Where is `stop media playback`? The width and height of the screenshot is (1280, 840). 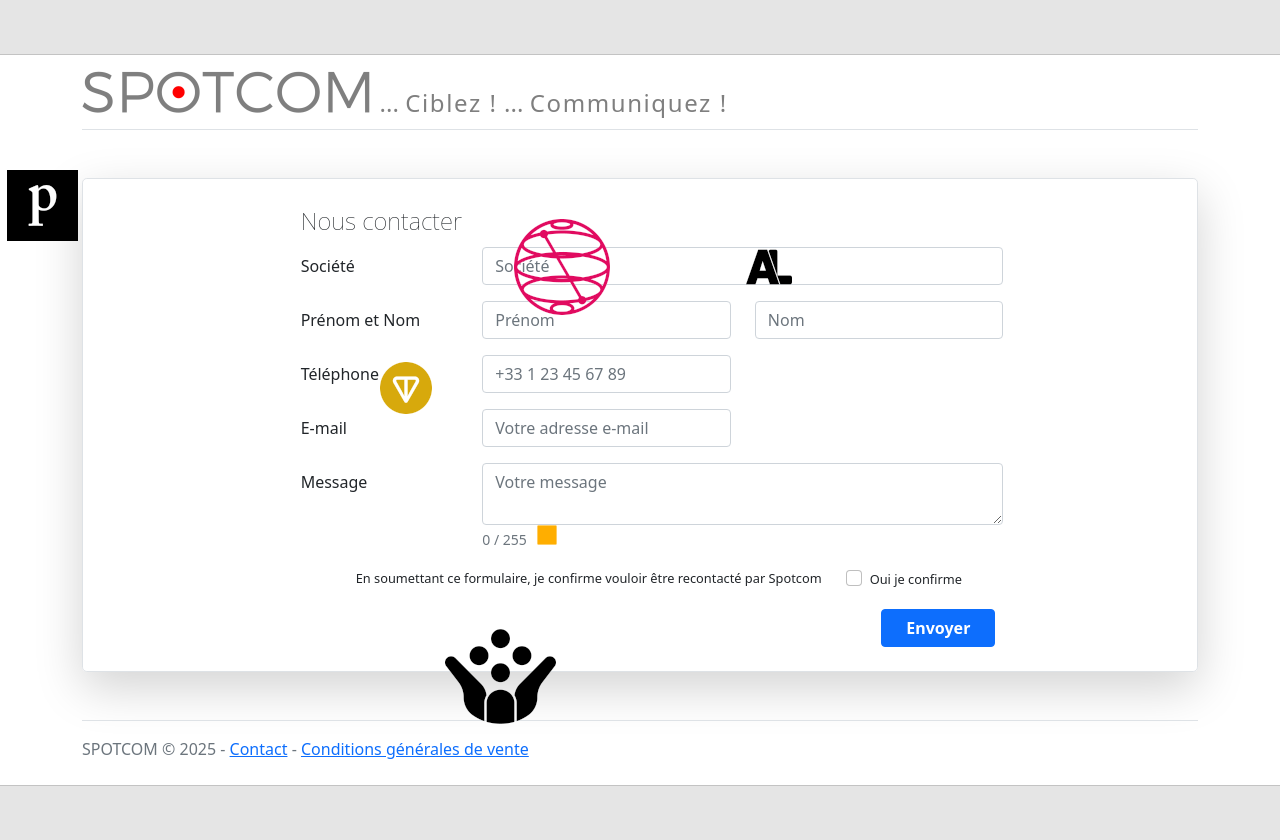
stop media playback is located at coordinates (547, 535).